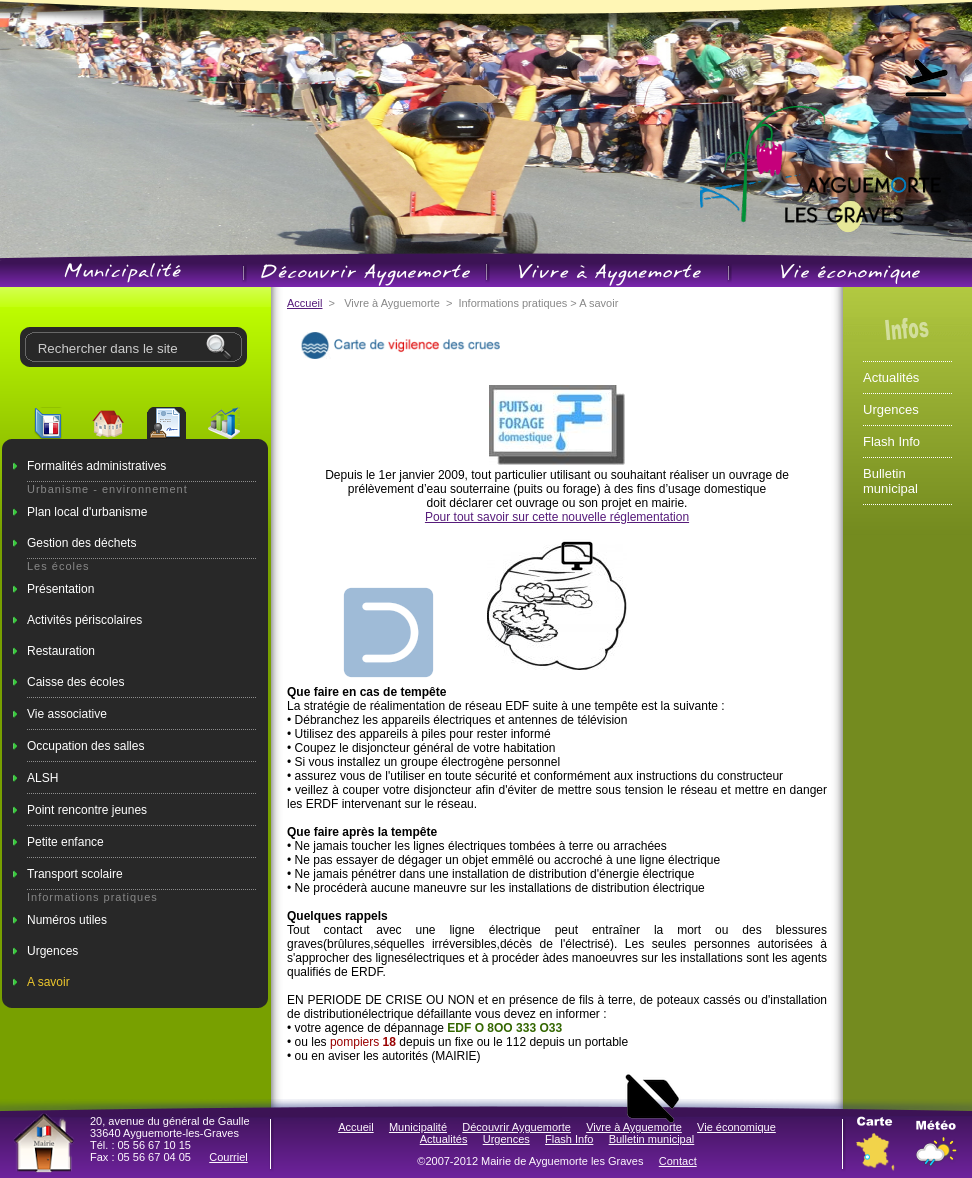 Image resolution: width=972 pixels, height=1178 pixels. I want to click on switch to desktop view, so click(577, 556).